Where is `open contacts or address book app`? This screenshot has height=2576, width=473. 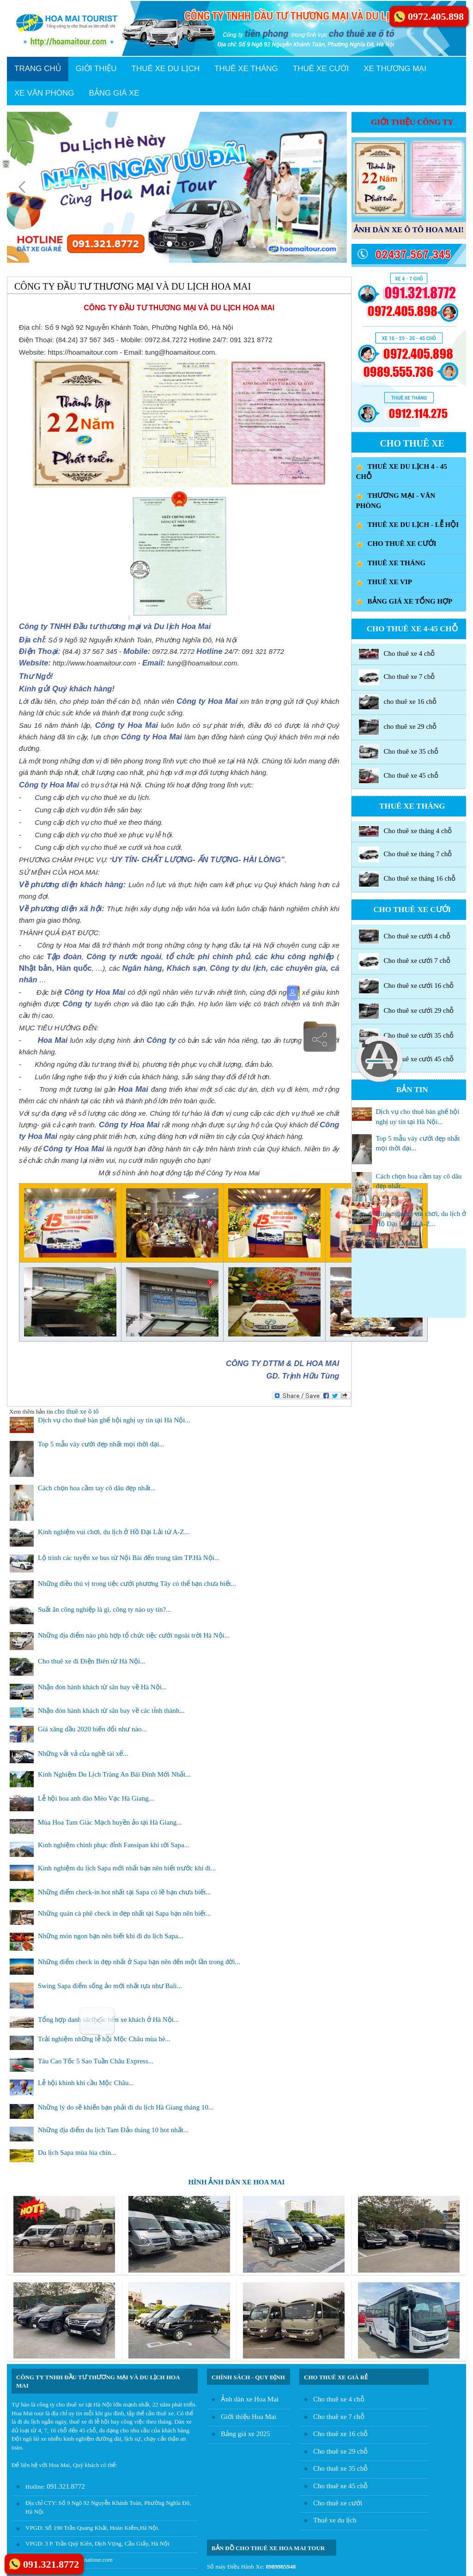
open contacts or address book app is located at coordinates (293, 993).